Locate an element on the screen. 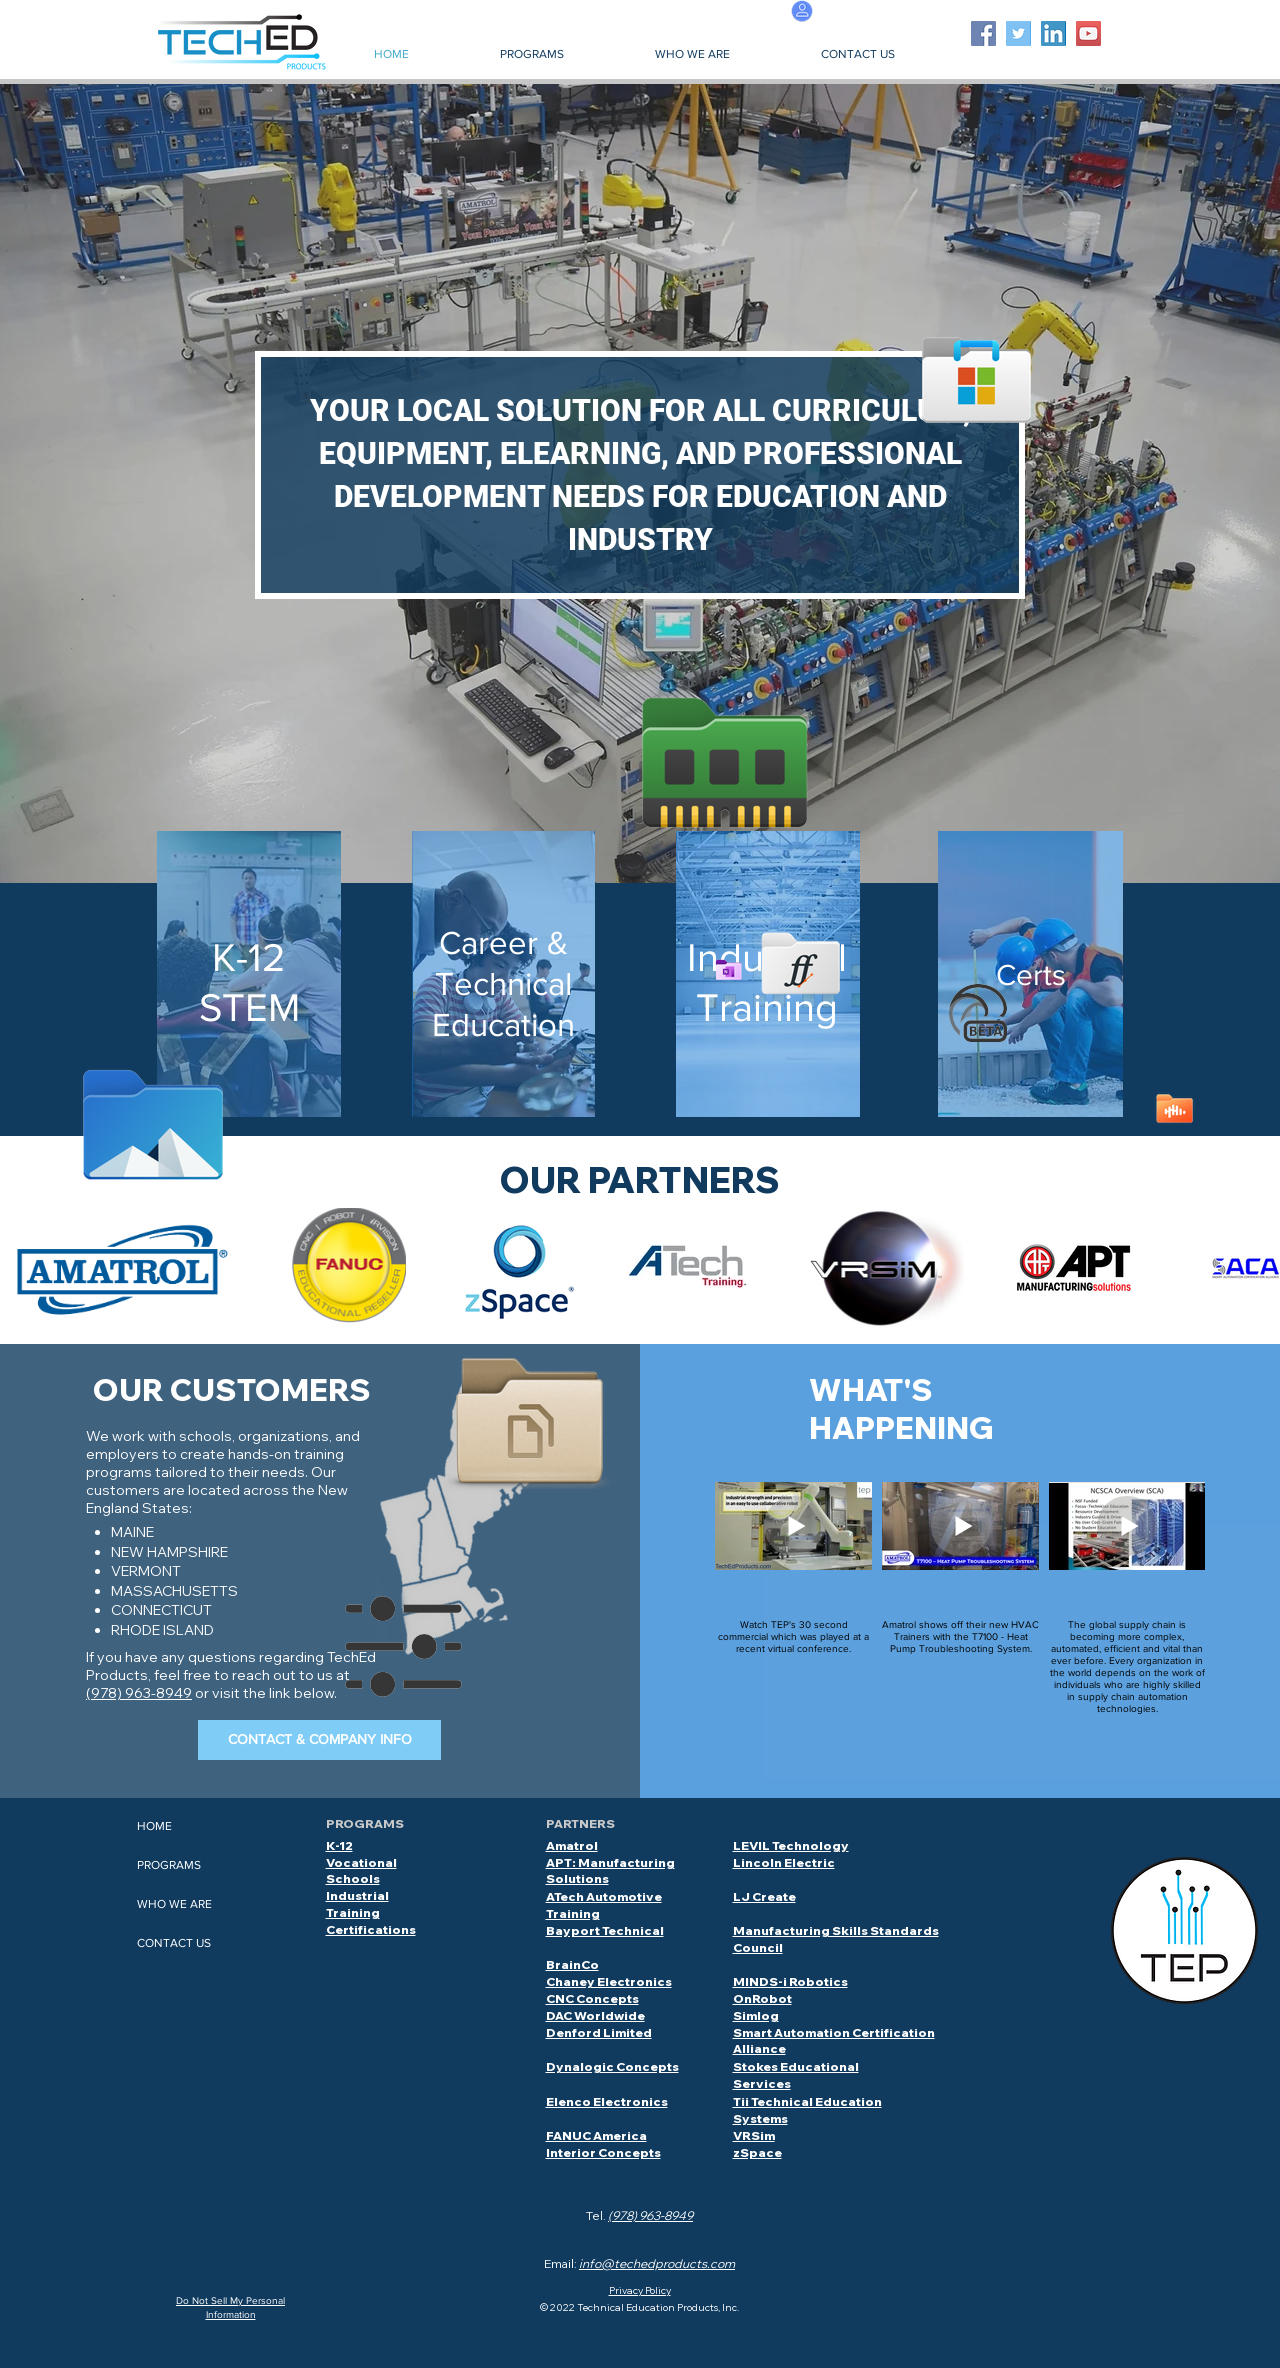 The height and width of the screenshot is (2368, 1280). open fontforge project files folder is located at coordinates (800, 965).